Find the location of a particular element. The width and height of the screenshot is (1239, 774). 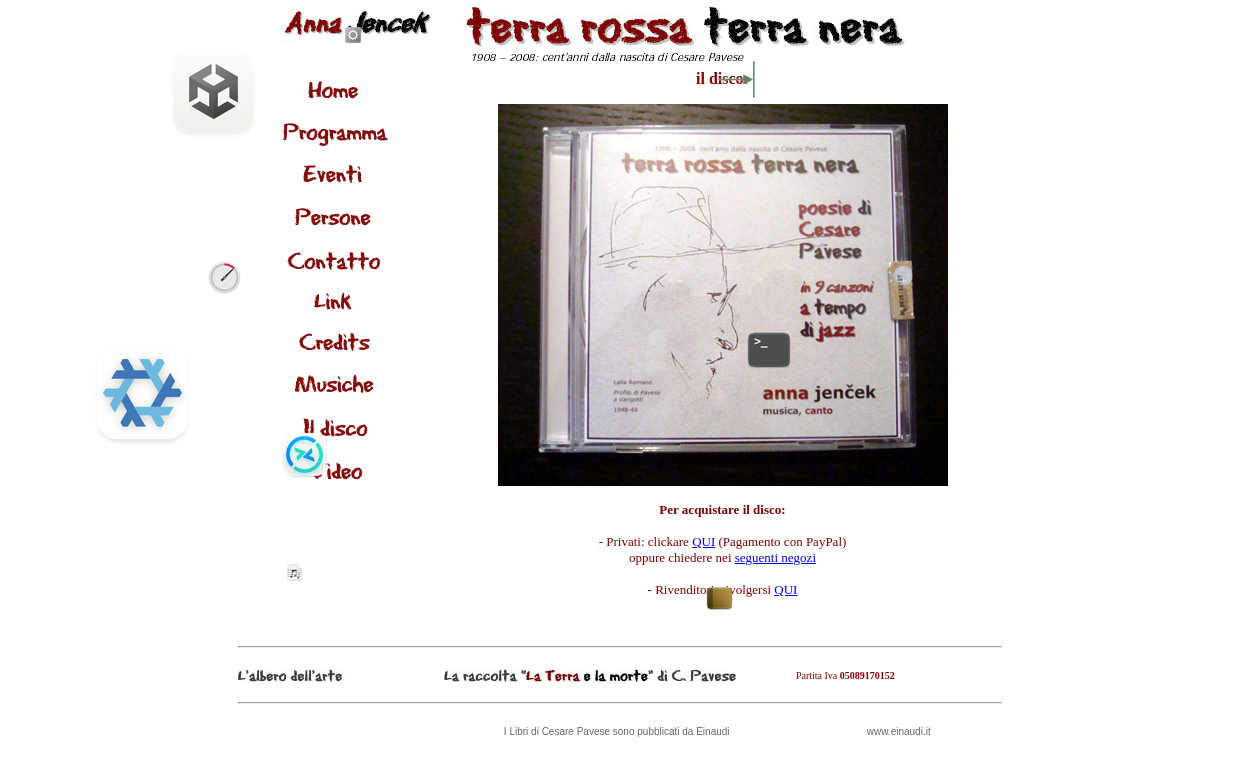

go to the last item in a list or sequence is located at coordinates (736, 79).